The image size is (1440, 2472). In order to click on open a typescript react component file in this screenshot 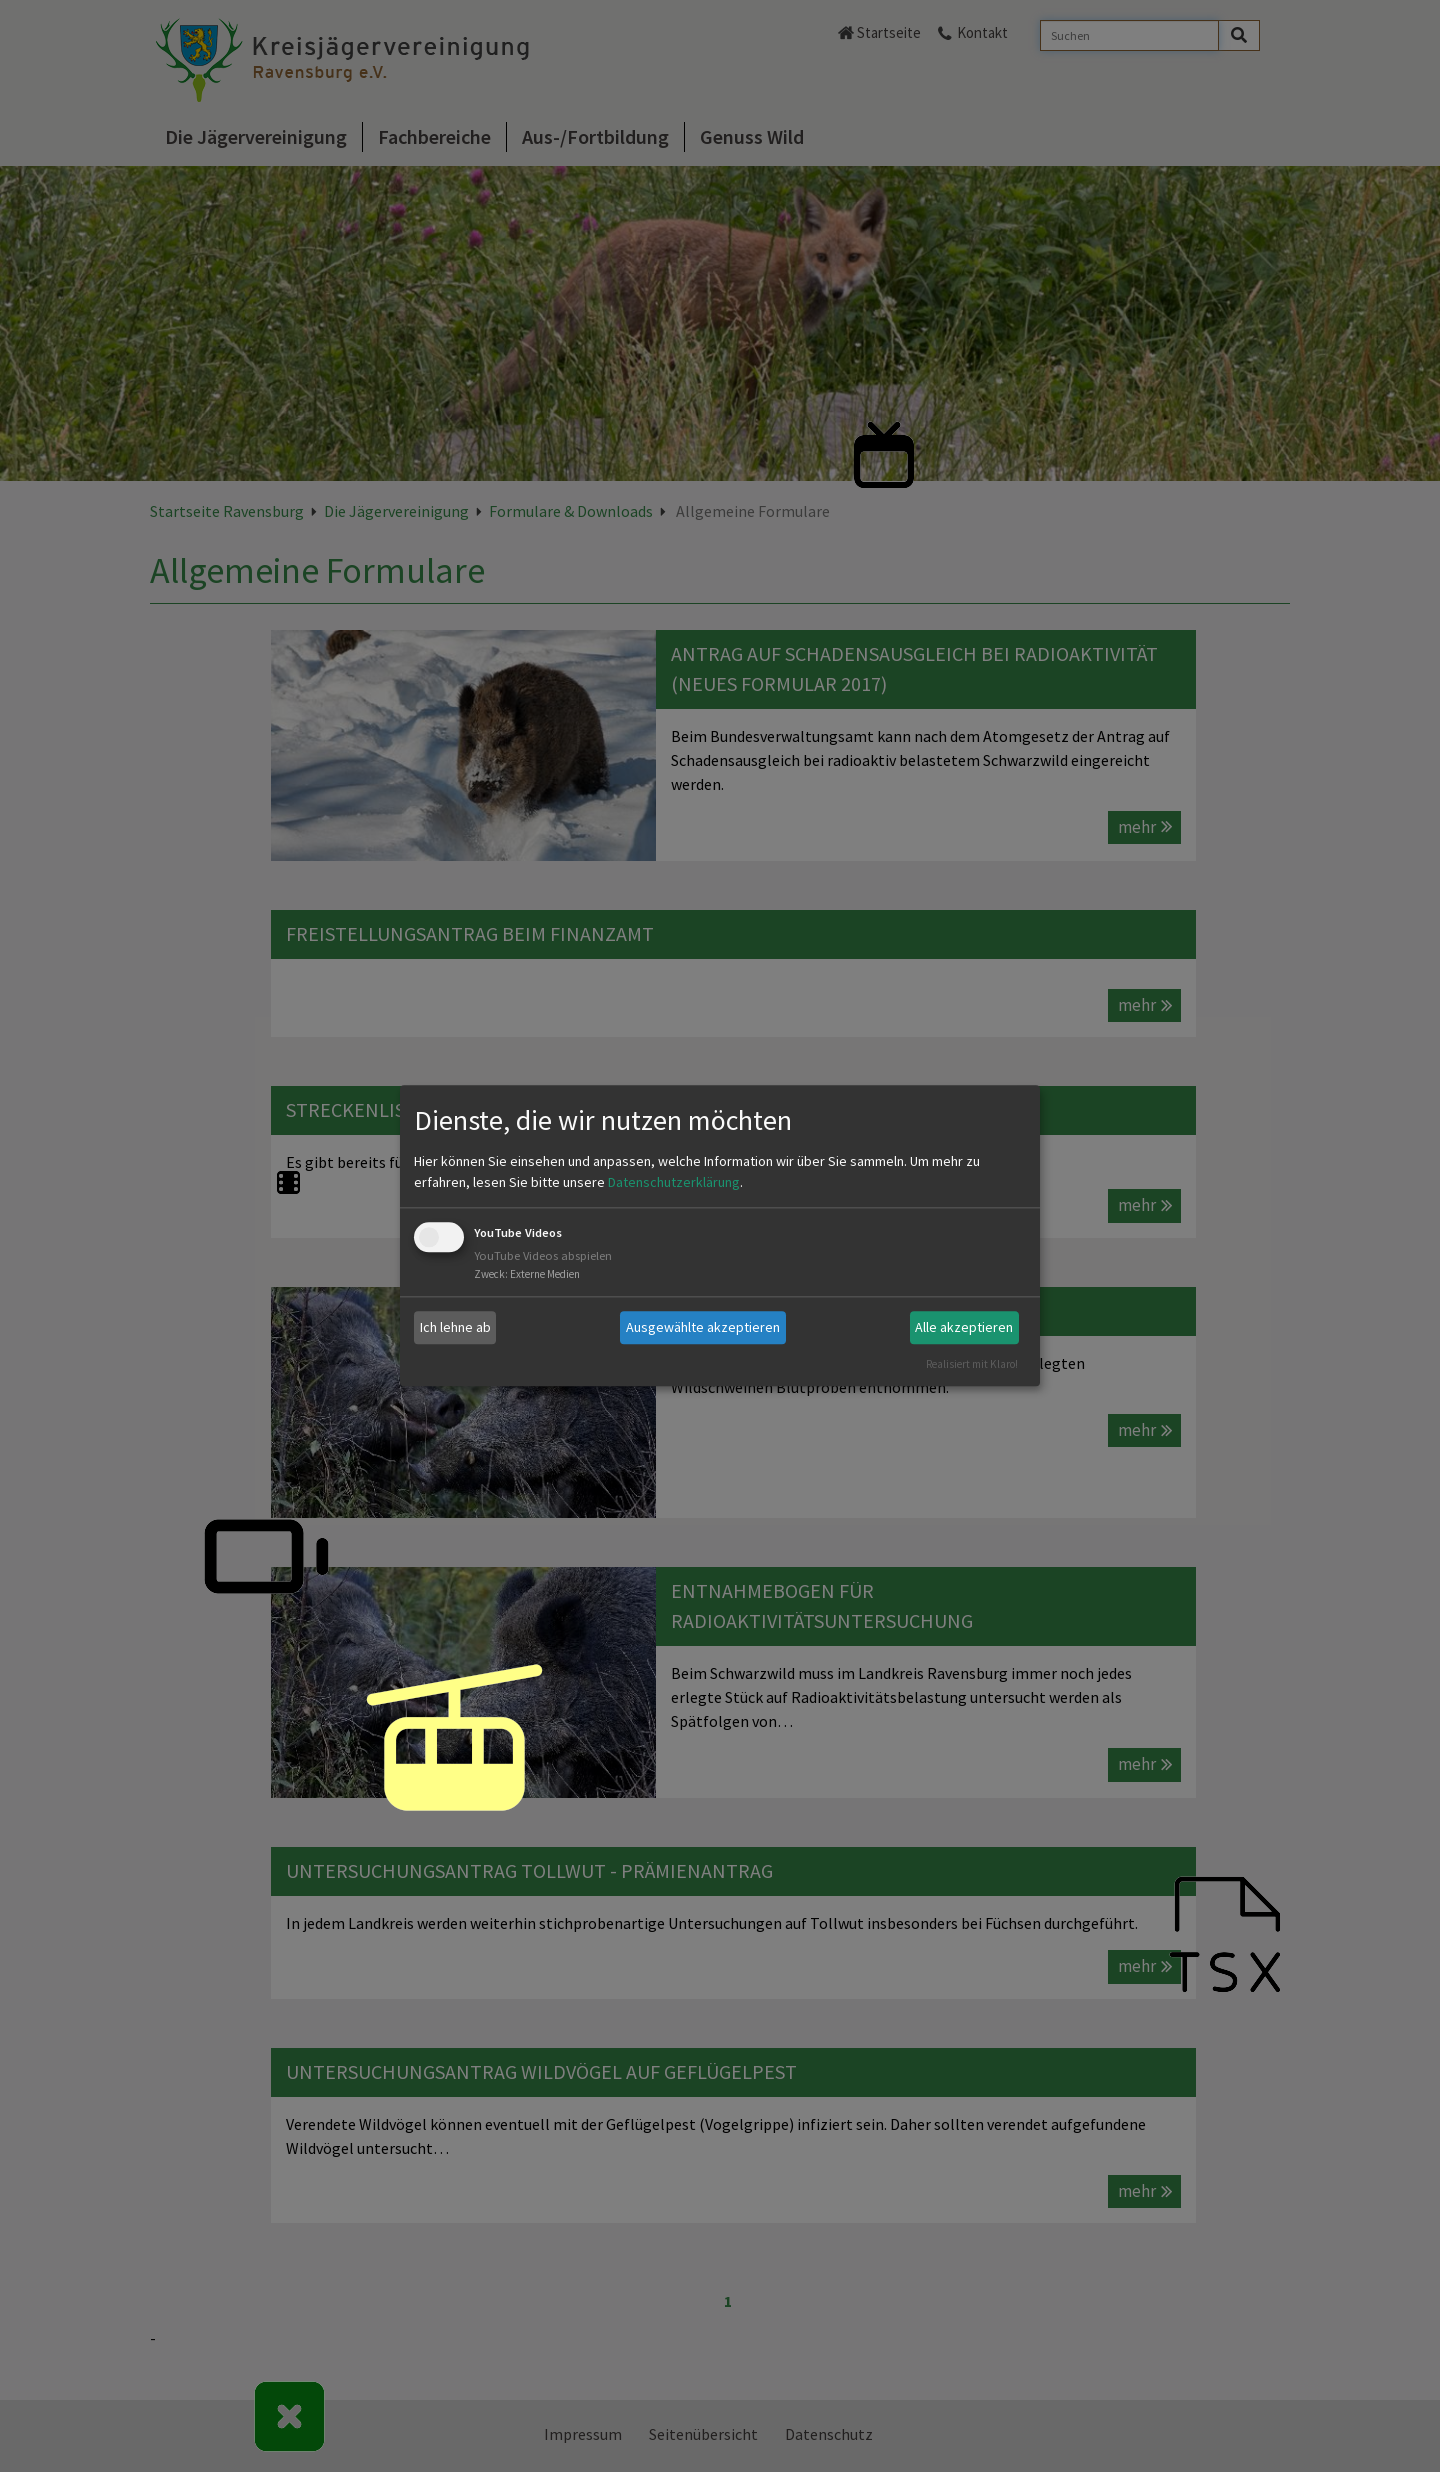, I will do `click(1227, 1939)`.